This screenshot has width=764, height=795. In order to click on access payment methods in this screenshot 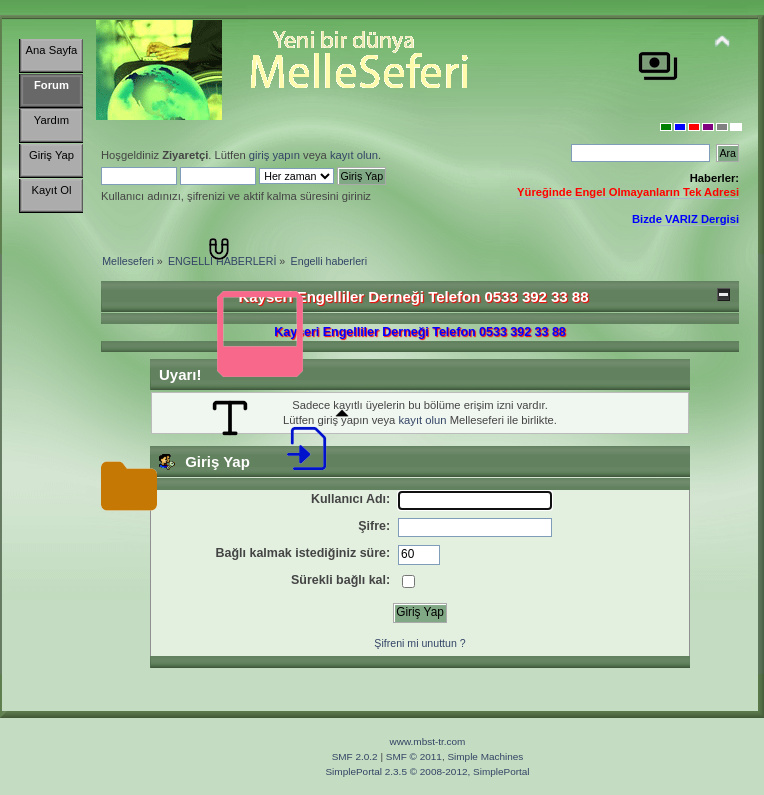, I will do `click(658, 66)`.